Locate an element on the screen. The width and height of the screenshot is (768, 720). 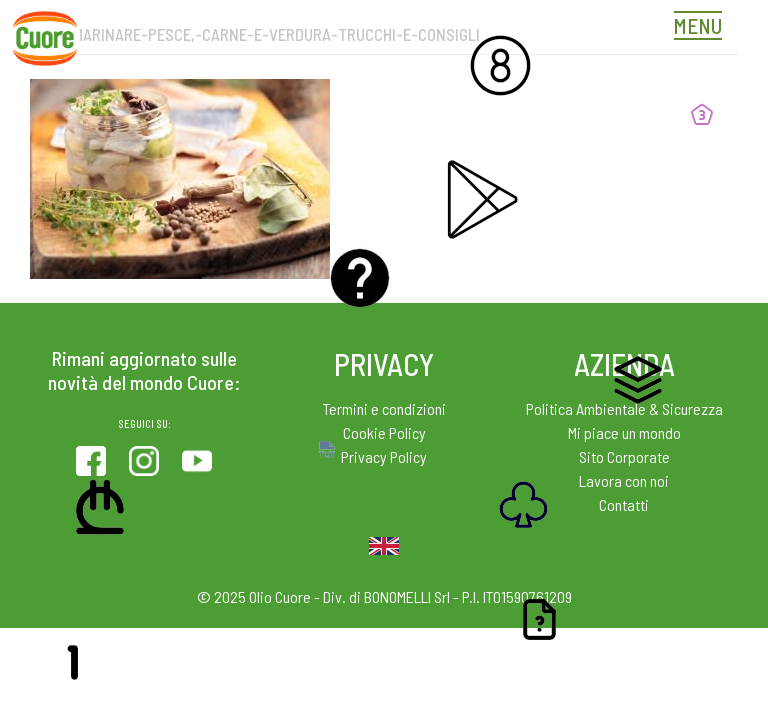
step 3 in a multi-step process is located at coordinates (702, 115).